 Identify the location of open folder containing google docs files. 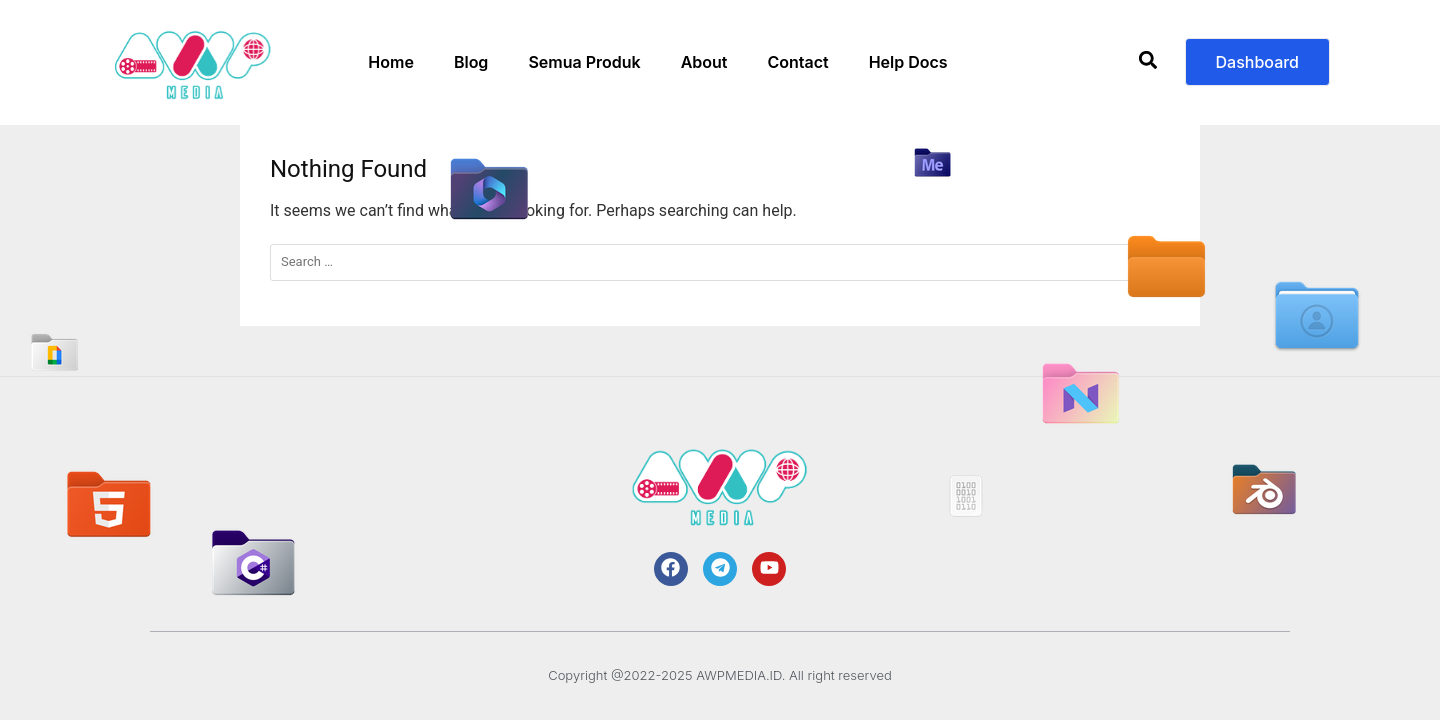
(54, 353).